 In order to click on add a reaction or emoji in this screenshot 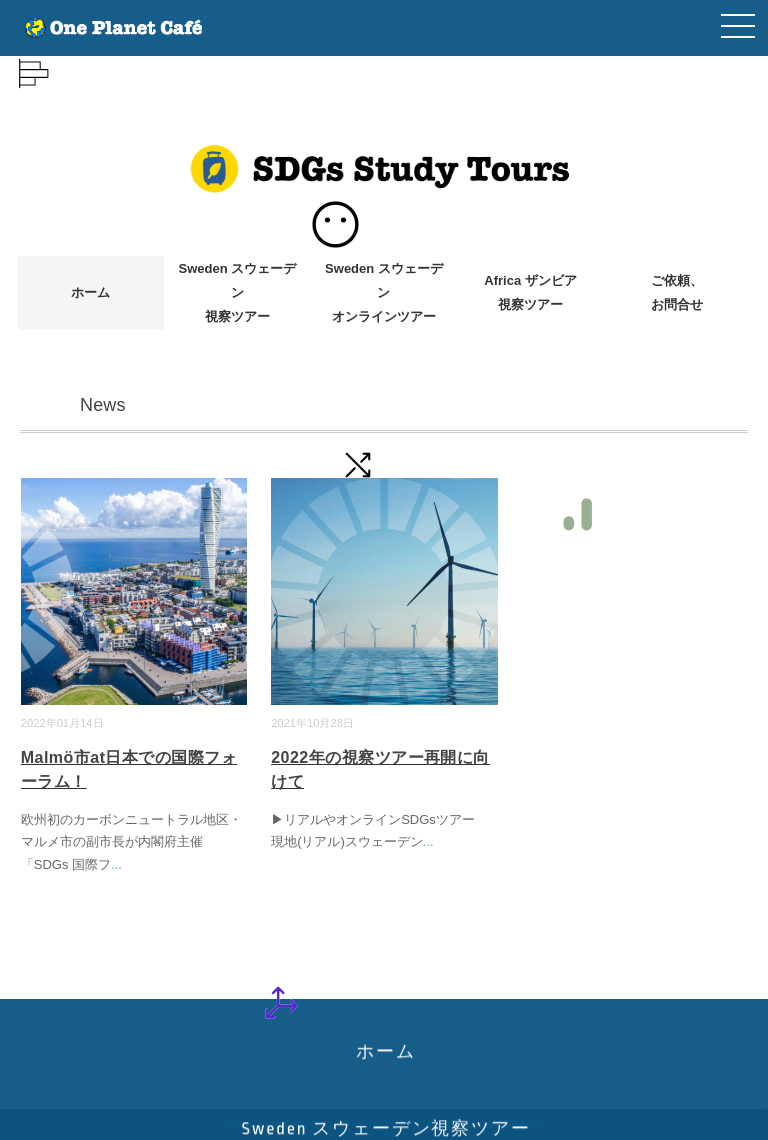, I will do `click(335, 224)`.